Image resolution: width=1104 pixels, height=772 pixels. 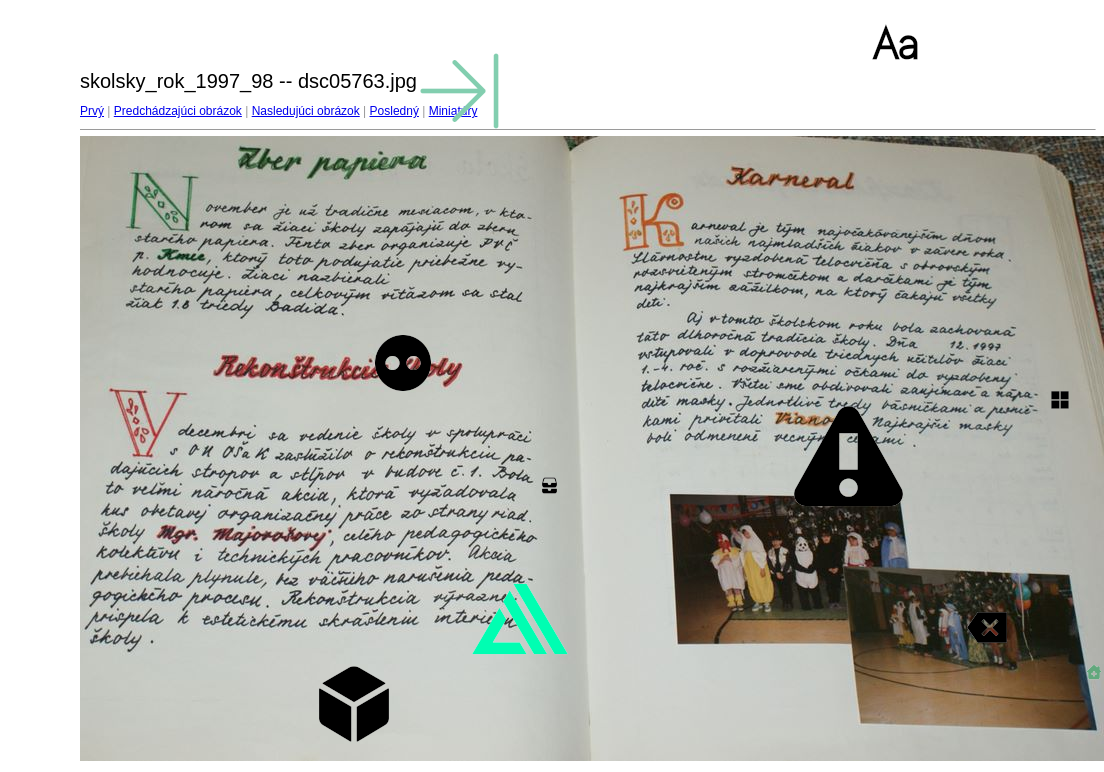 What do you see at coordinates (1060, 400) in the screenshot?
I see `sign in with Microsoft account` at bounding box center [1060, 400].